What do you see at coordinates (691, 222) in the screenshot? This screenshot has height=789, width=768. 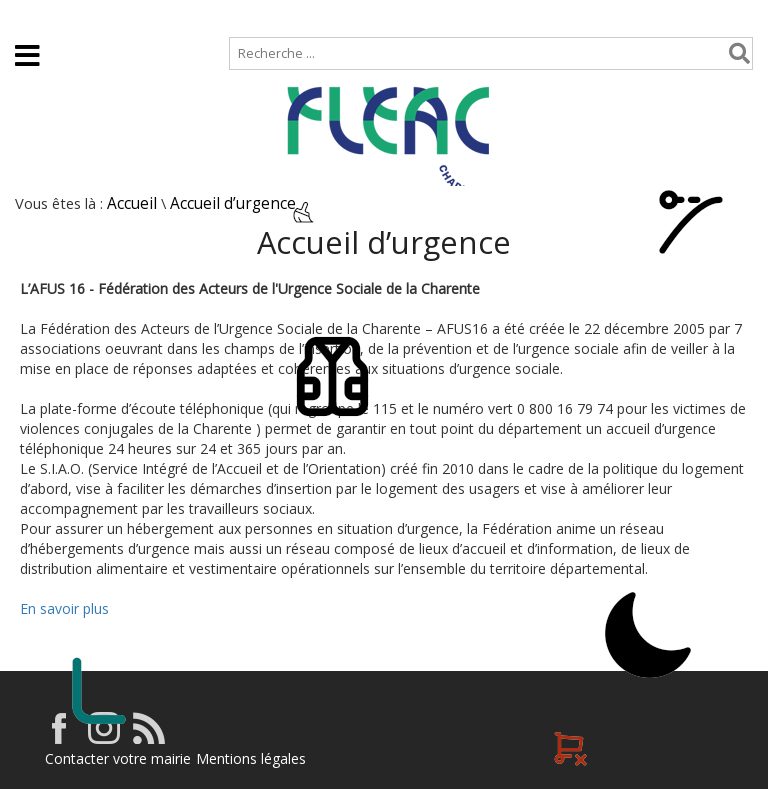 I see `adjust animation easing curve control point` at bounding box center [691, 222].